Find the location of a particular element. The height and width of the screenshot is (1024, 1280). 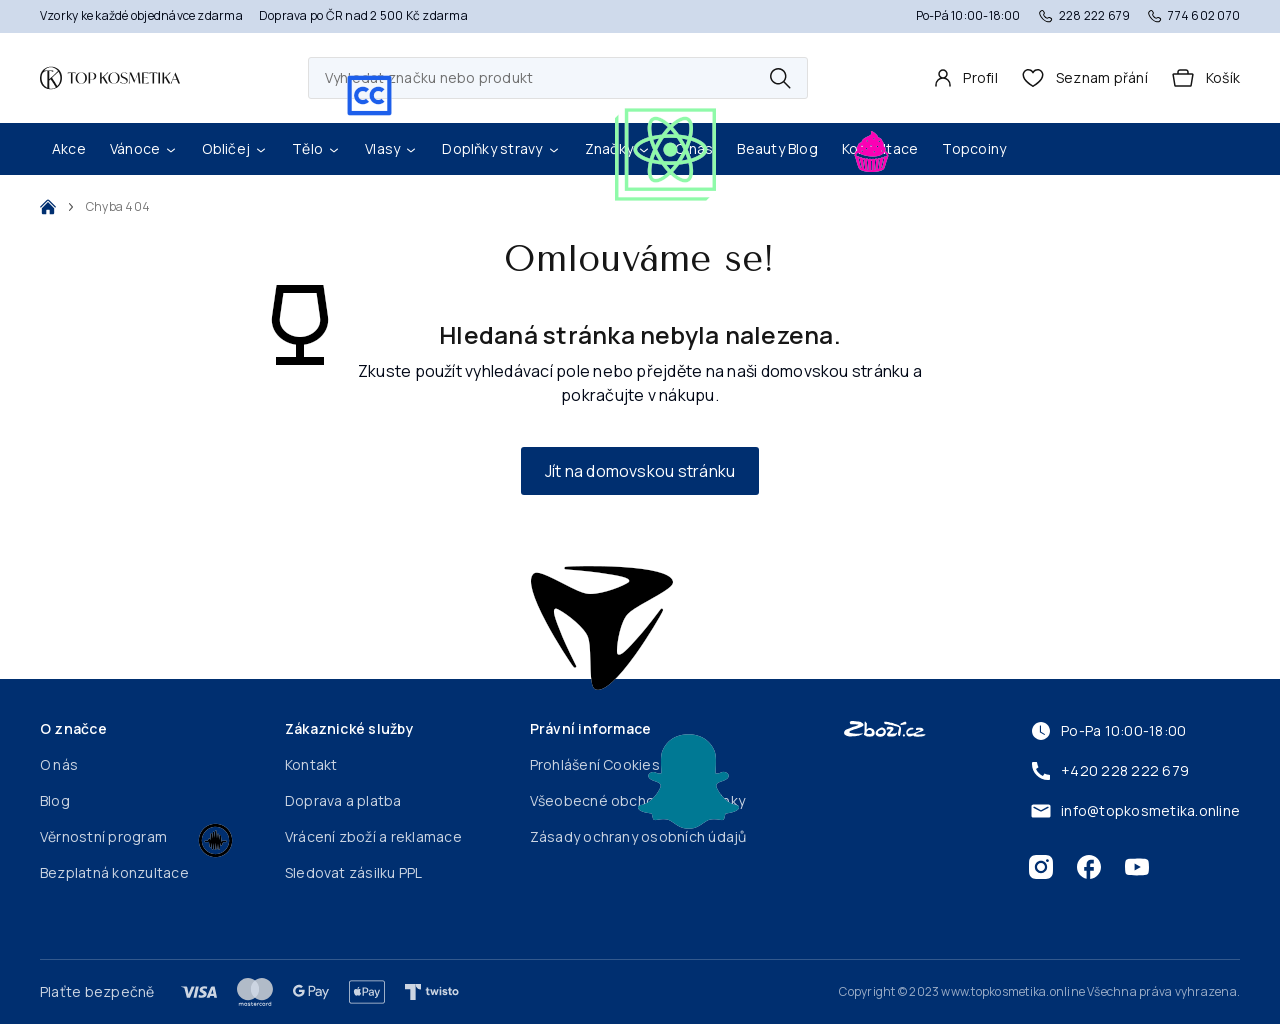

open Snapchat app is located at coordinates (688, 781).